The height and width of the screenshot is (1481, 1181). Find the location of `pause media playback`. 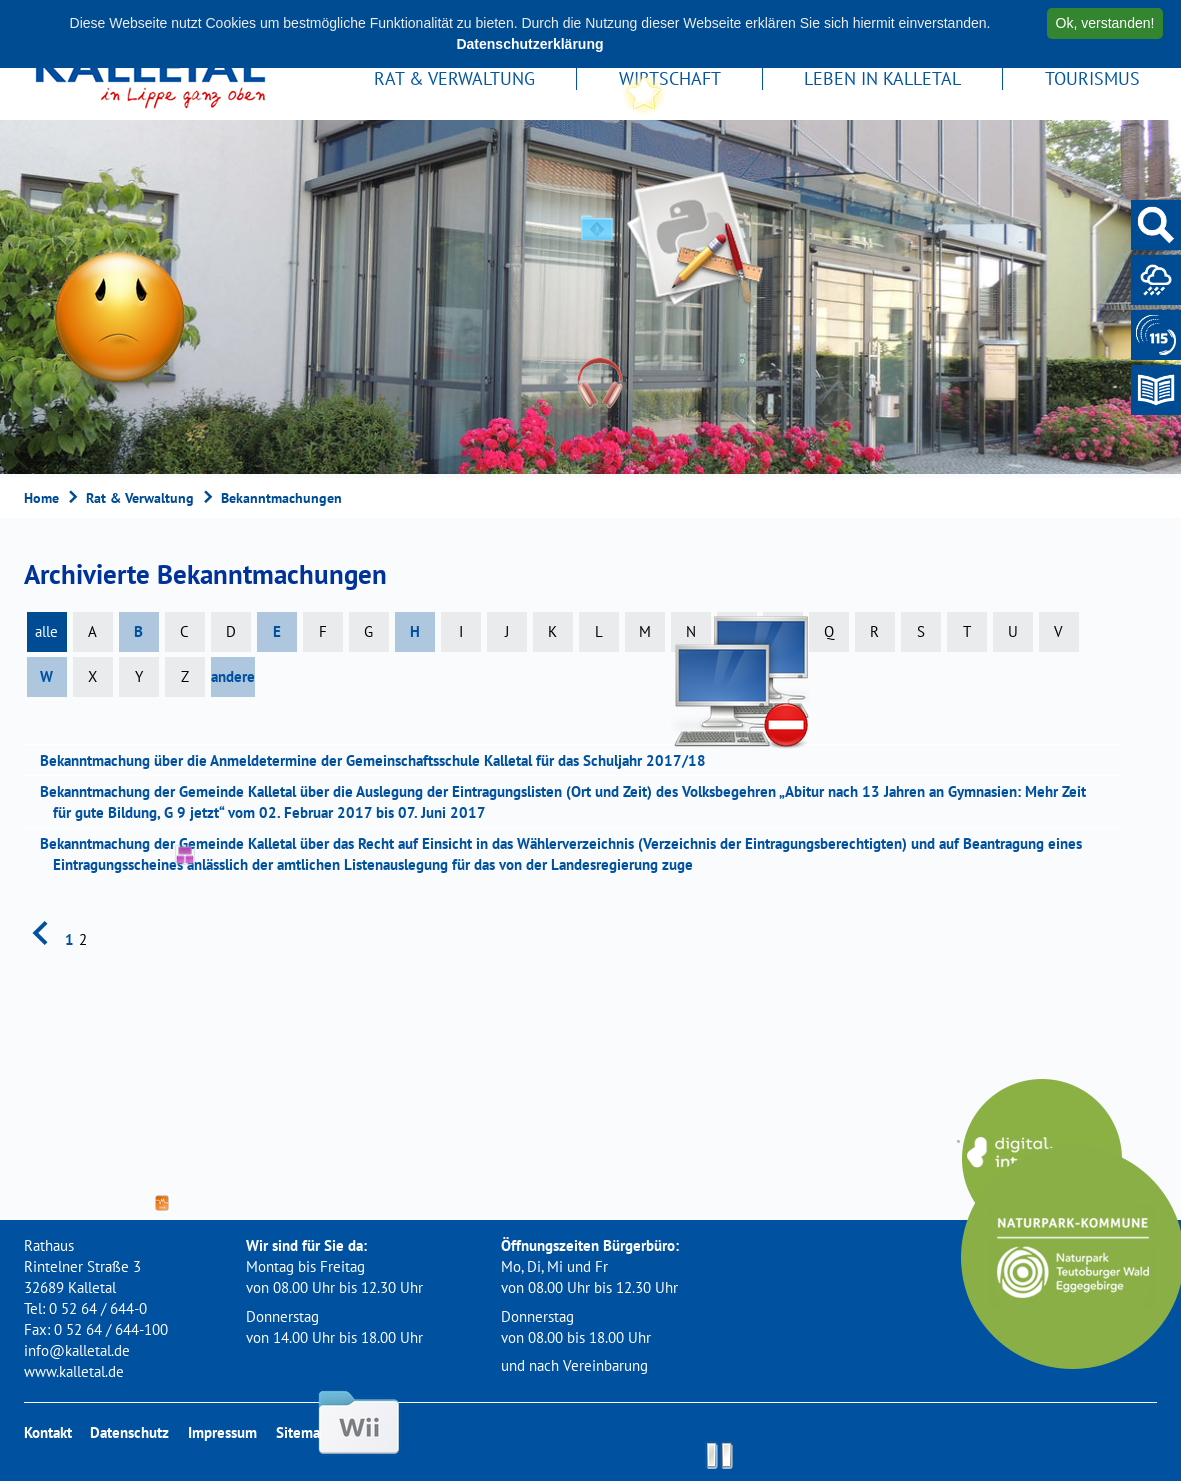

pause media playback is located at coordinates (719, 1455).